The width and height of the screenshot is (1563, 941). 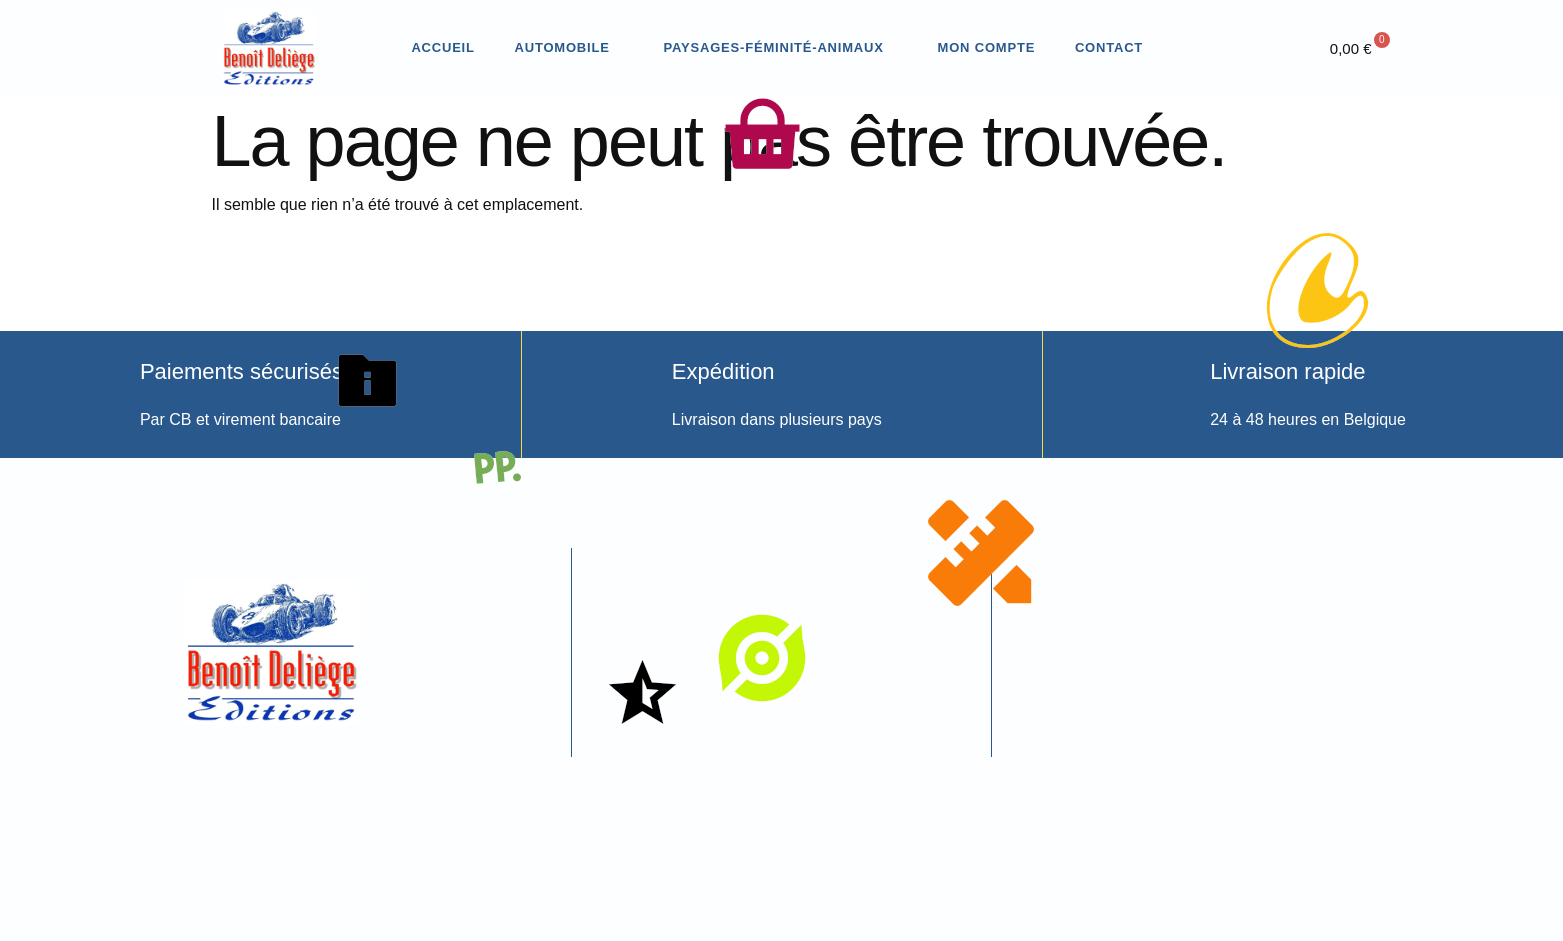 I want to click on view your shopping basket, so click(x=762, y=135).